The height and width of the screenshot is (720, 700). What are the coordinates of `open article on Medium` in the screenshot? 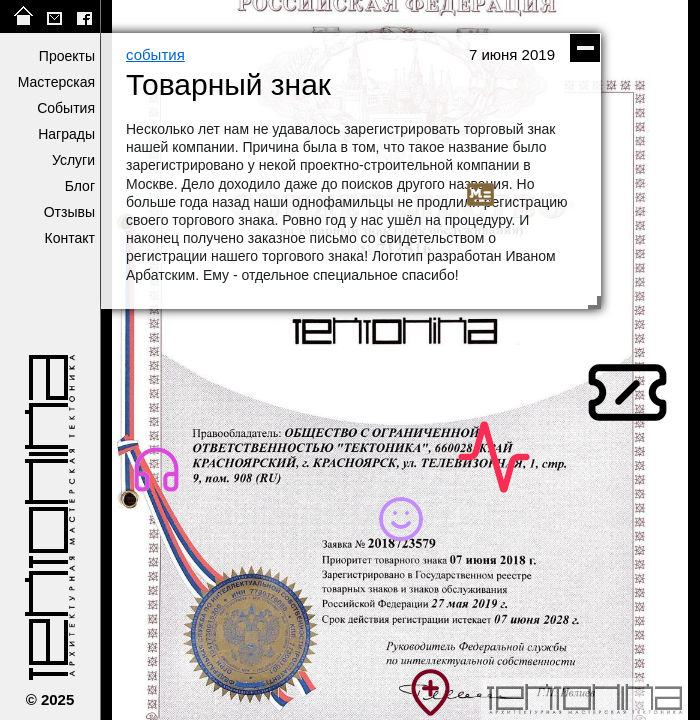 It's located at (480, 194).